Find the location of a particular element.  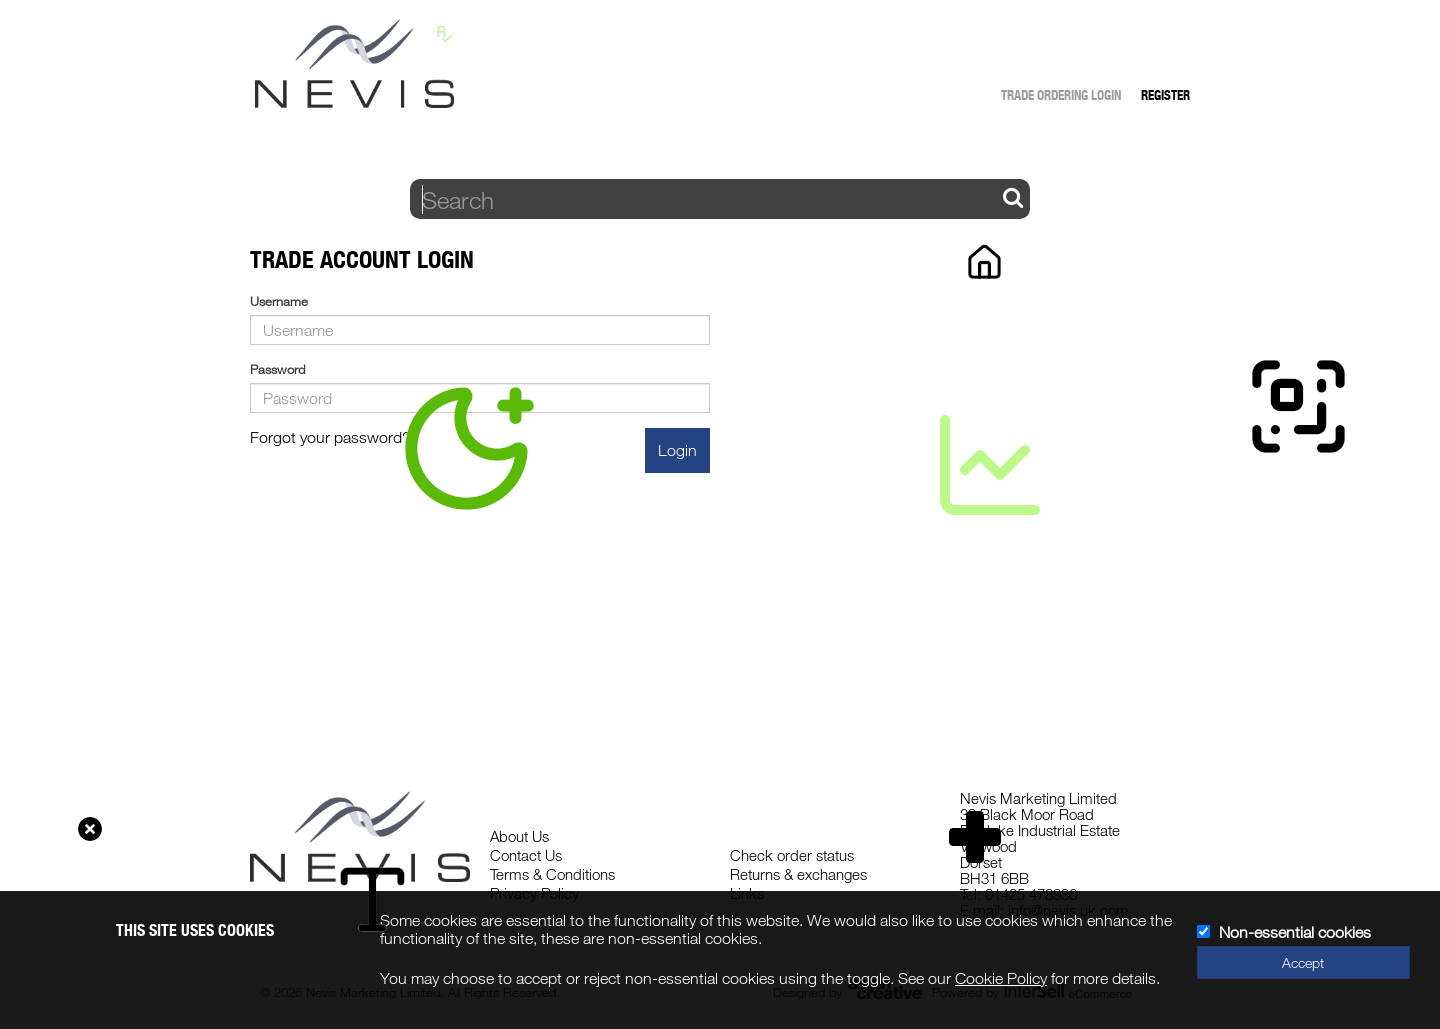

access health or medical information is located at coordinates (975, 837).